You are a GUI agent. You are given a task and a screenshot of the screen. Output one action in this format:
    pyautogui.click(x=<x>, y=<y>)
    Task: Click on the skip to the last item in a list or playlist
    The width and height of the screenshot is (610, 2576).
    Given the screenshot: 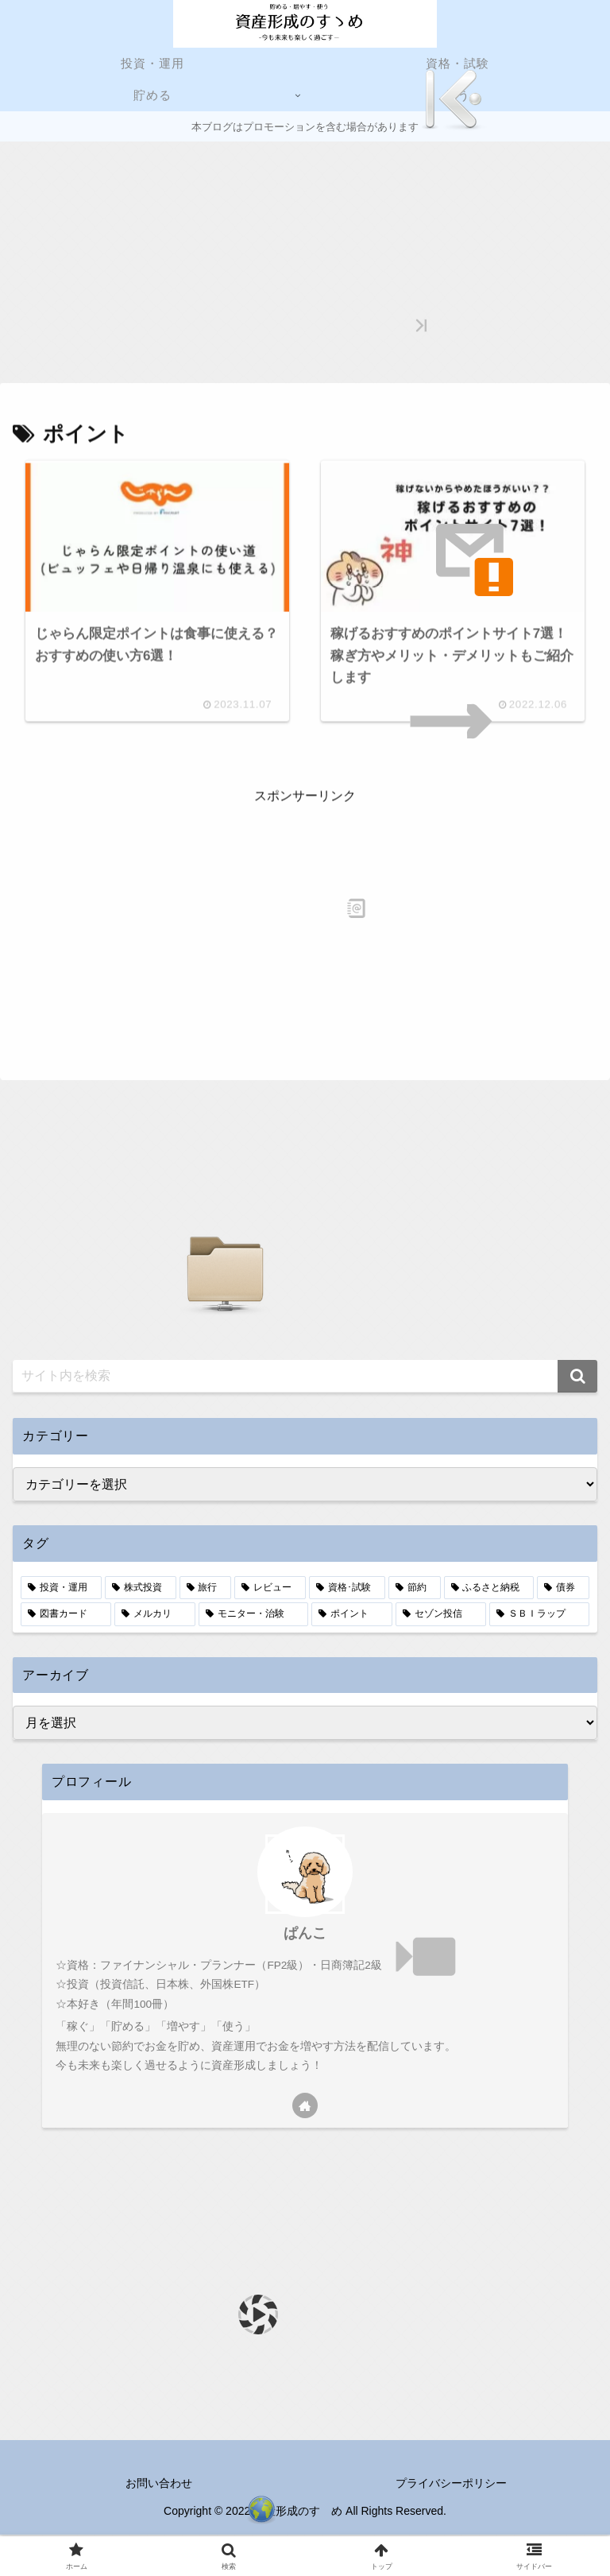 What is the action you would take?
    pyautogui.click(x=421, y=325)
    